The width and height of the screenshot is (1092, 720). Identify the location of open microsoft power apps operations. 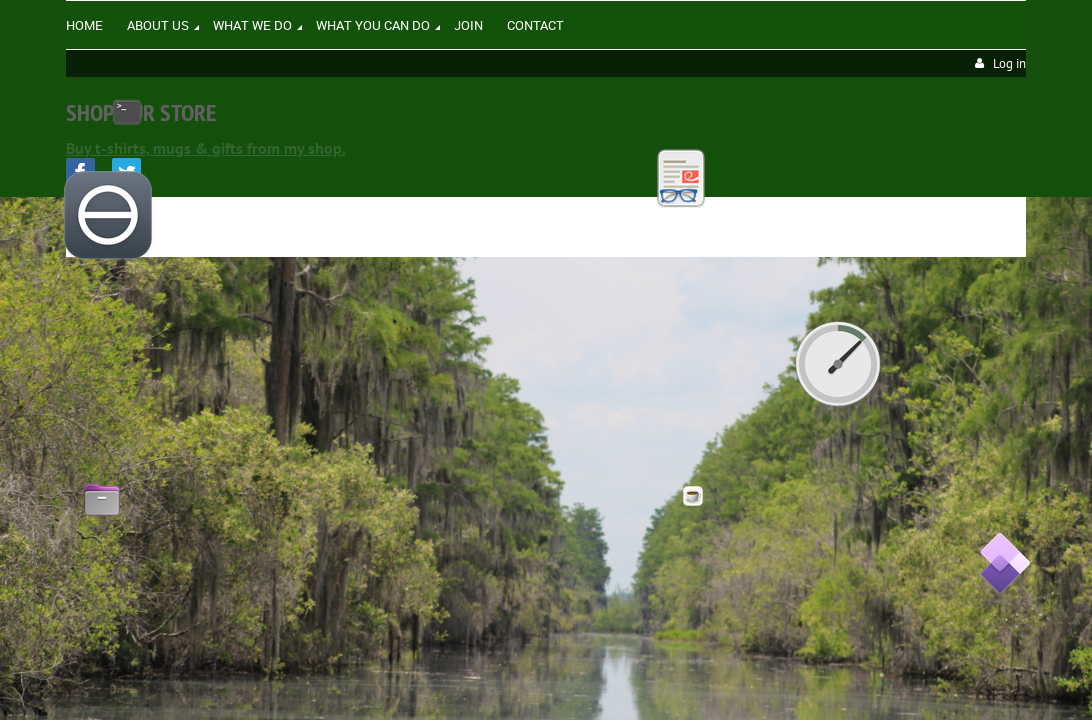
(1004, 563).